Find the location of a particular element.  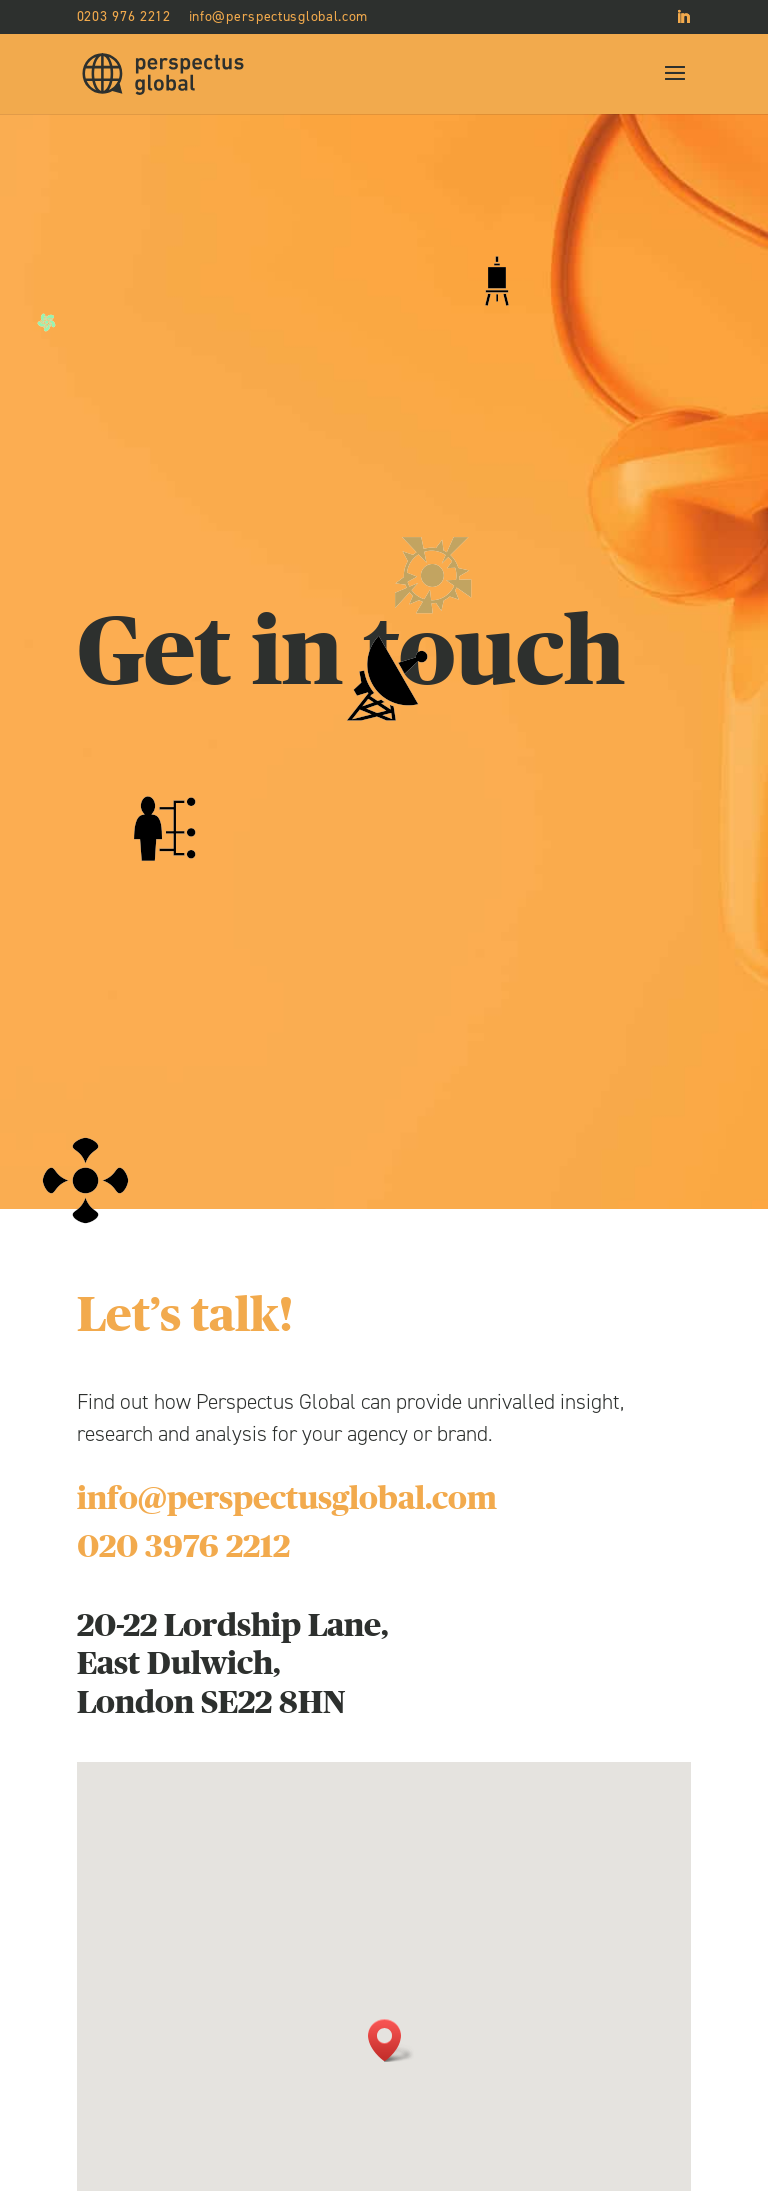

decorative floral element or embellishment is located at coordinates (46, 322).